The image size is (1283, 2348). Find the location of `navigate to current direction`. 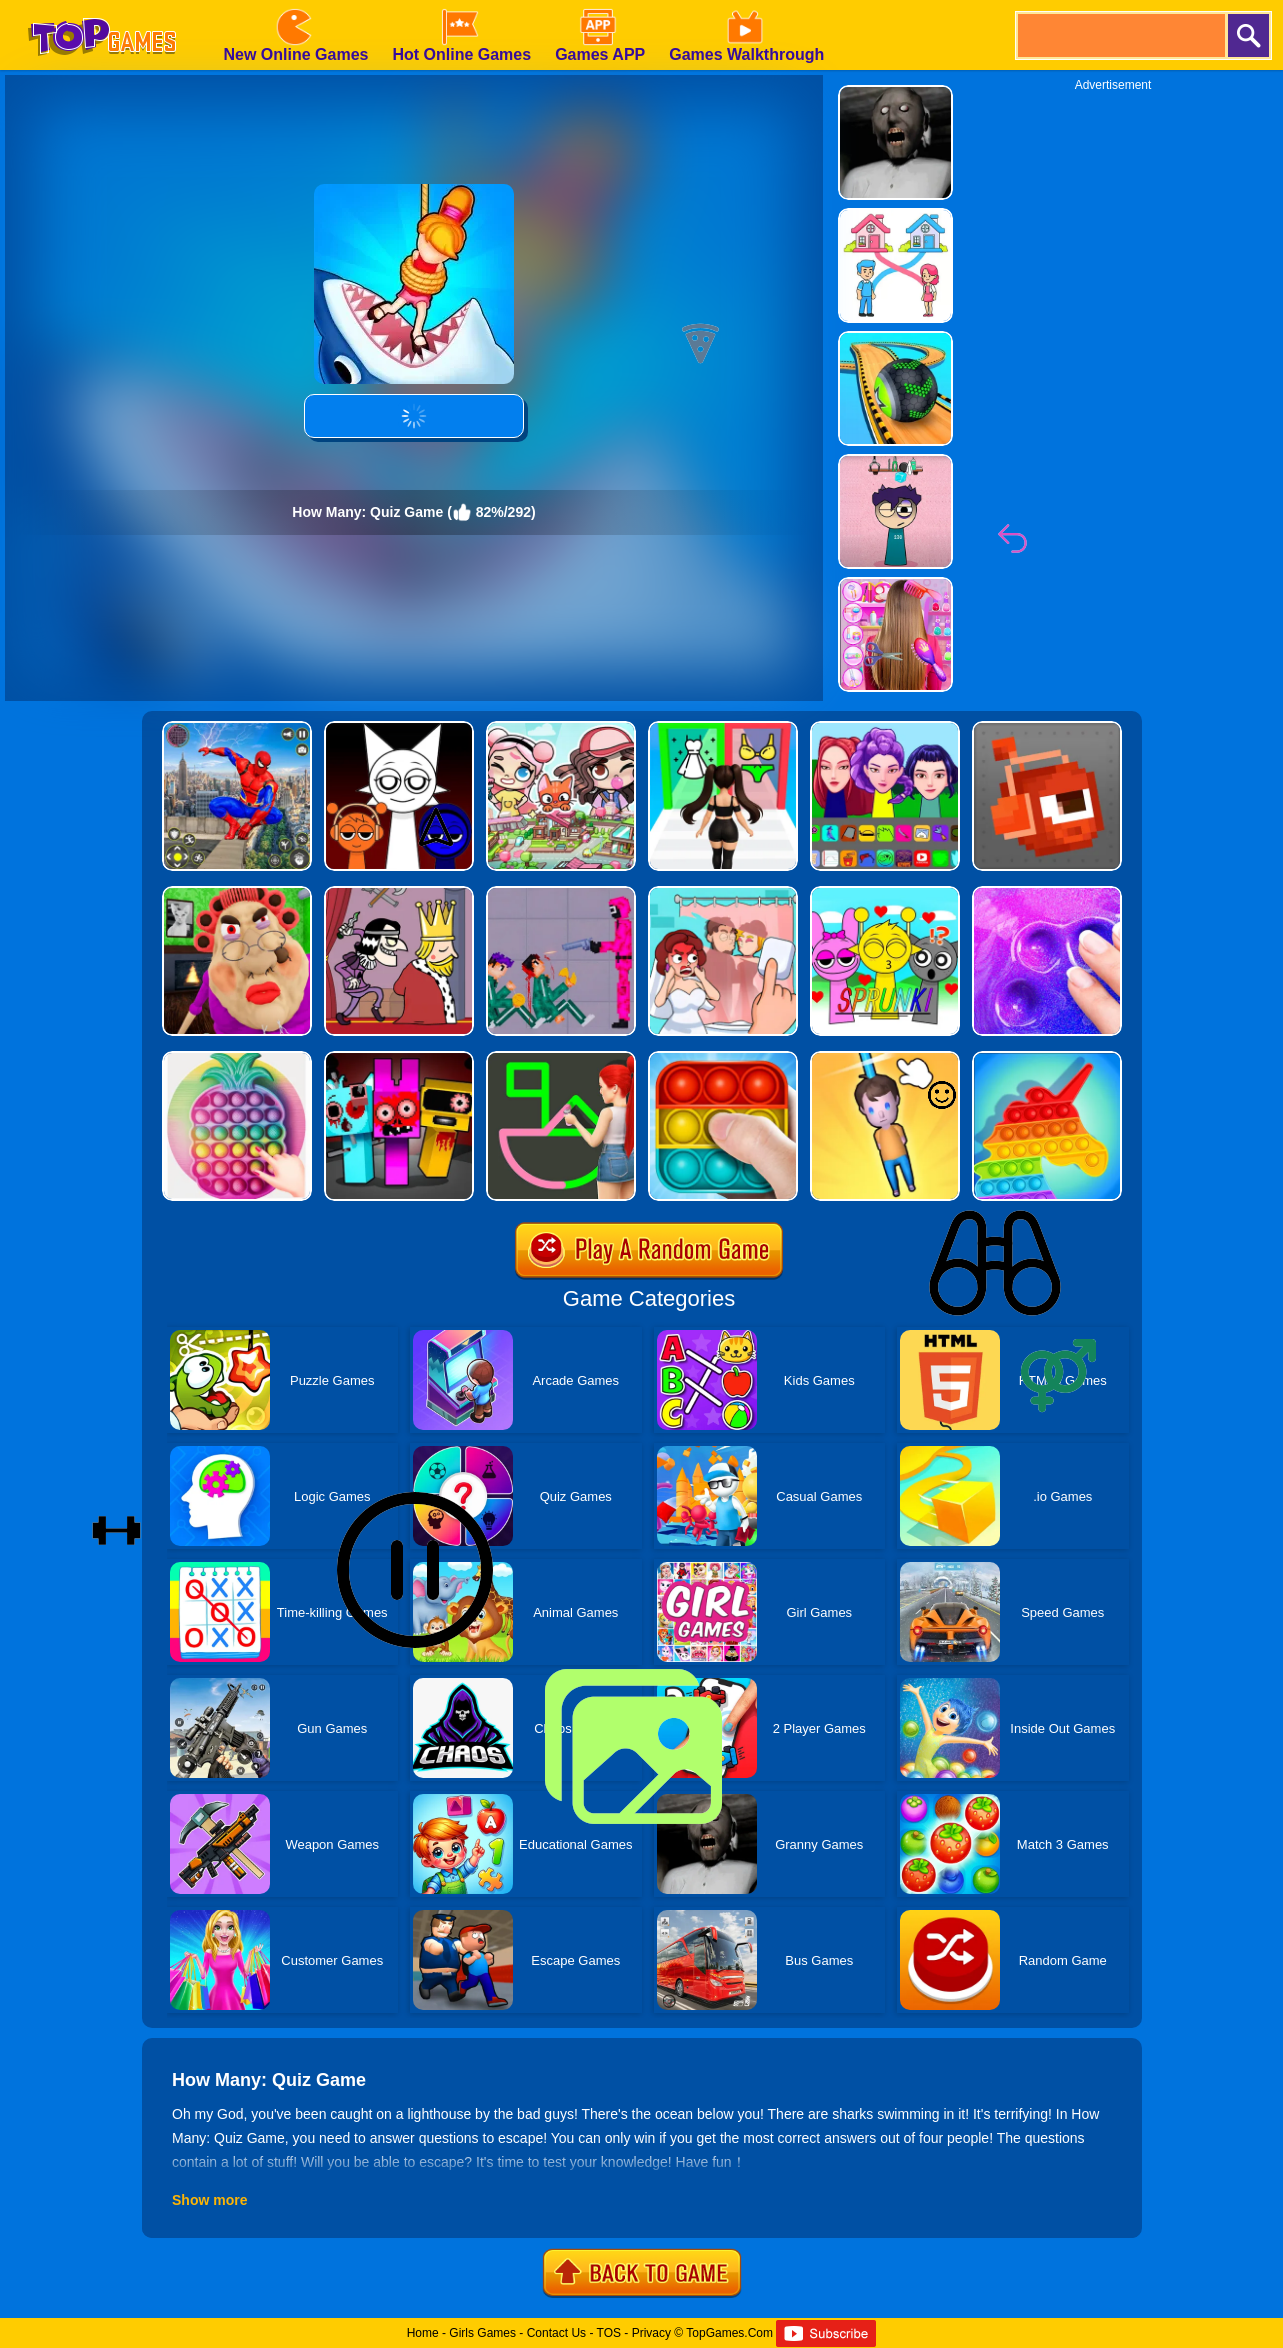

navigate to current direction is located at coordinates (436, 827).